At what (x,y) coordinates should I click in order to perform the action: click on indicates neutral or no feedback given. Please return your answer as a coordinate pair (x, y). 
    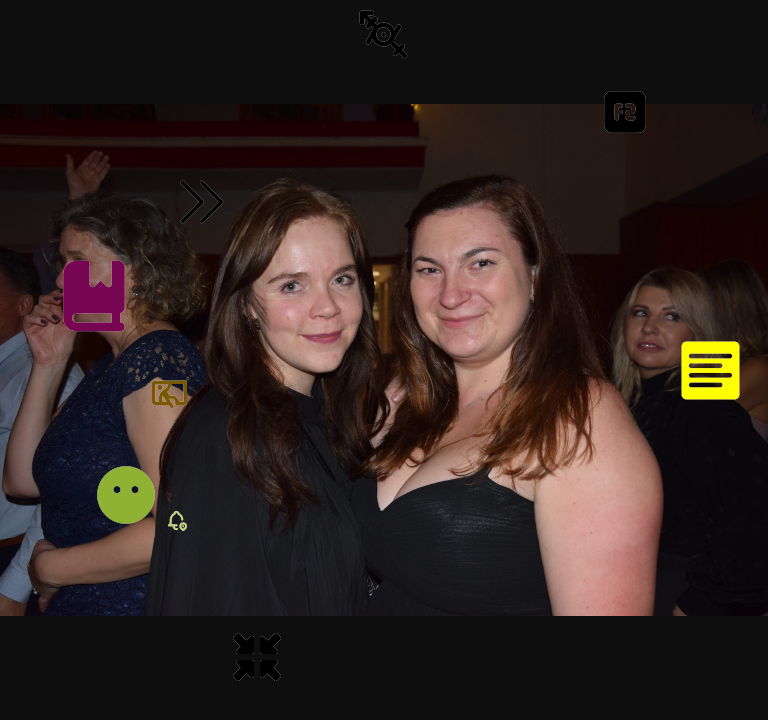
    Looking at the image, I should click on (126, 495).